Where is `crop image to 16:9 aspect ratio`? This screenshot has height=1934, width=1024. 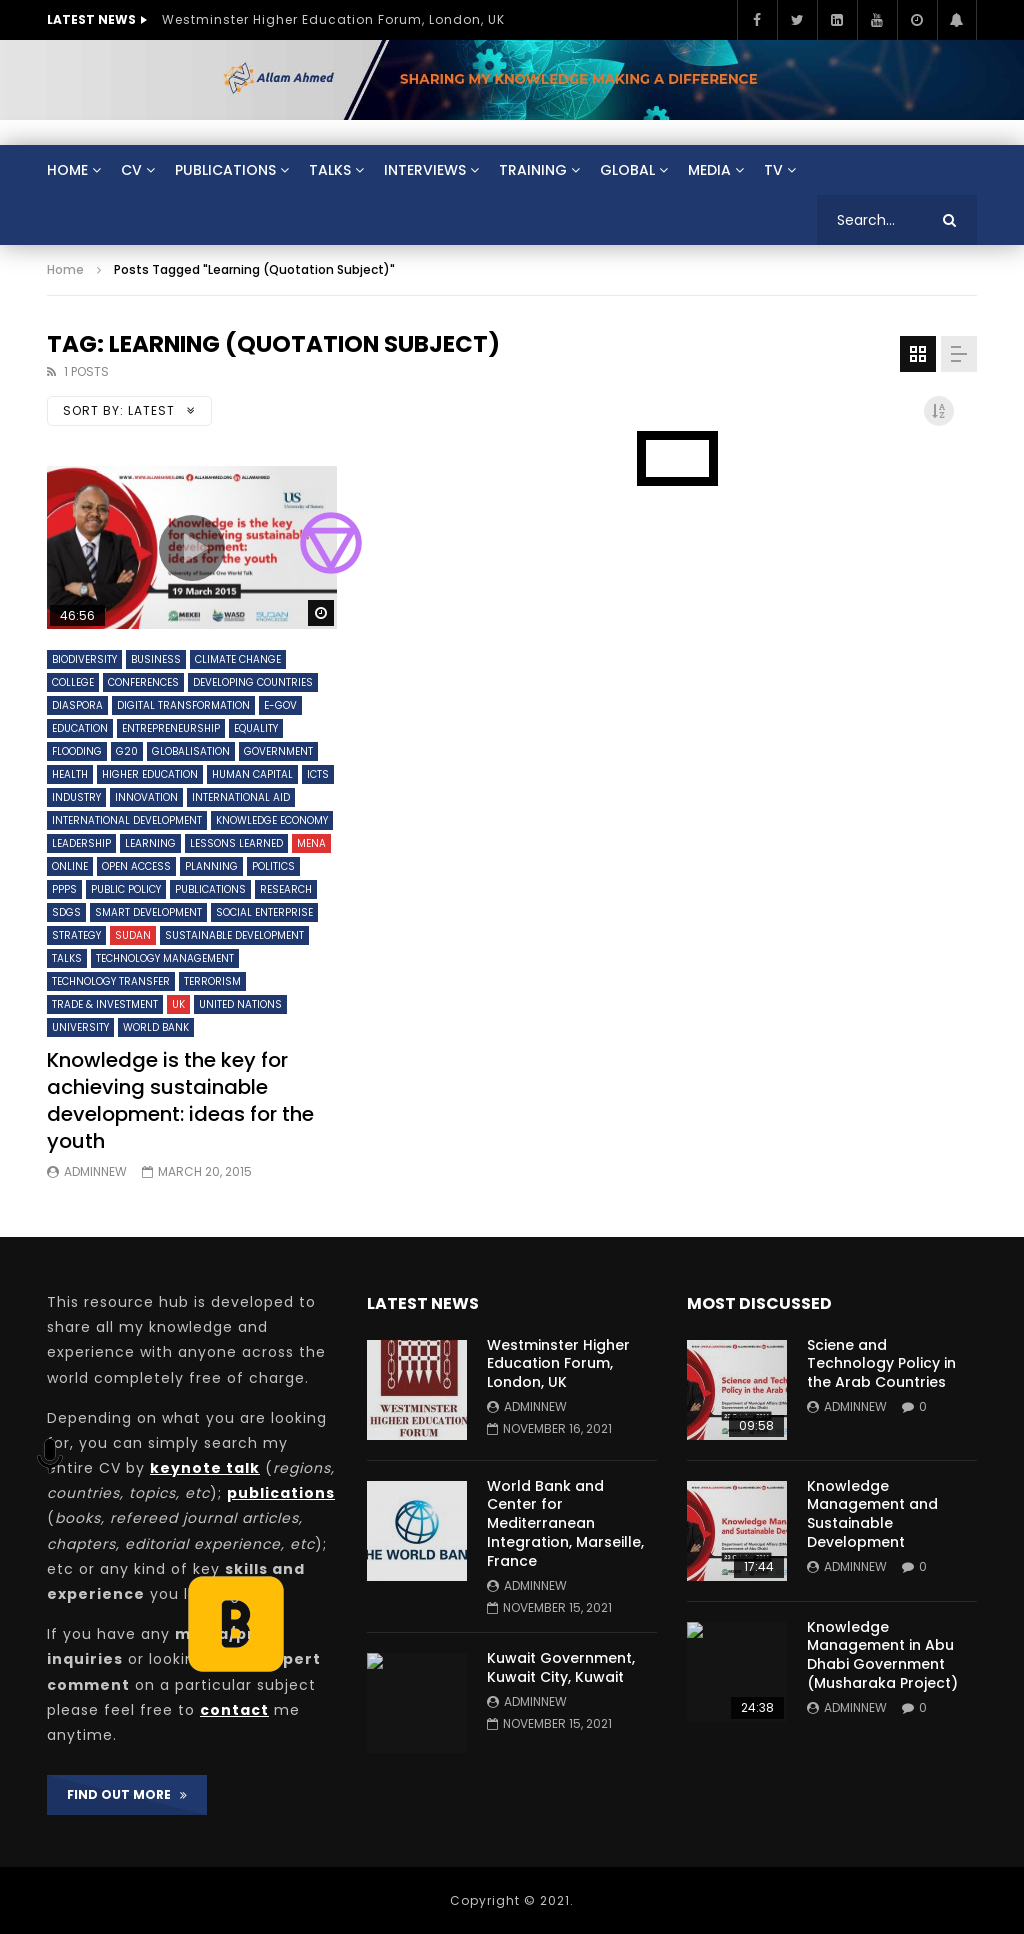
crop image to 16:9 aspect ratio is located at coordinates (677, 458).